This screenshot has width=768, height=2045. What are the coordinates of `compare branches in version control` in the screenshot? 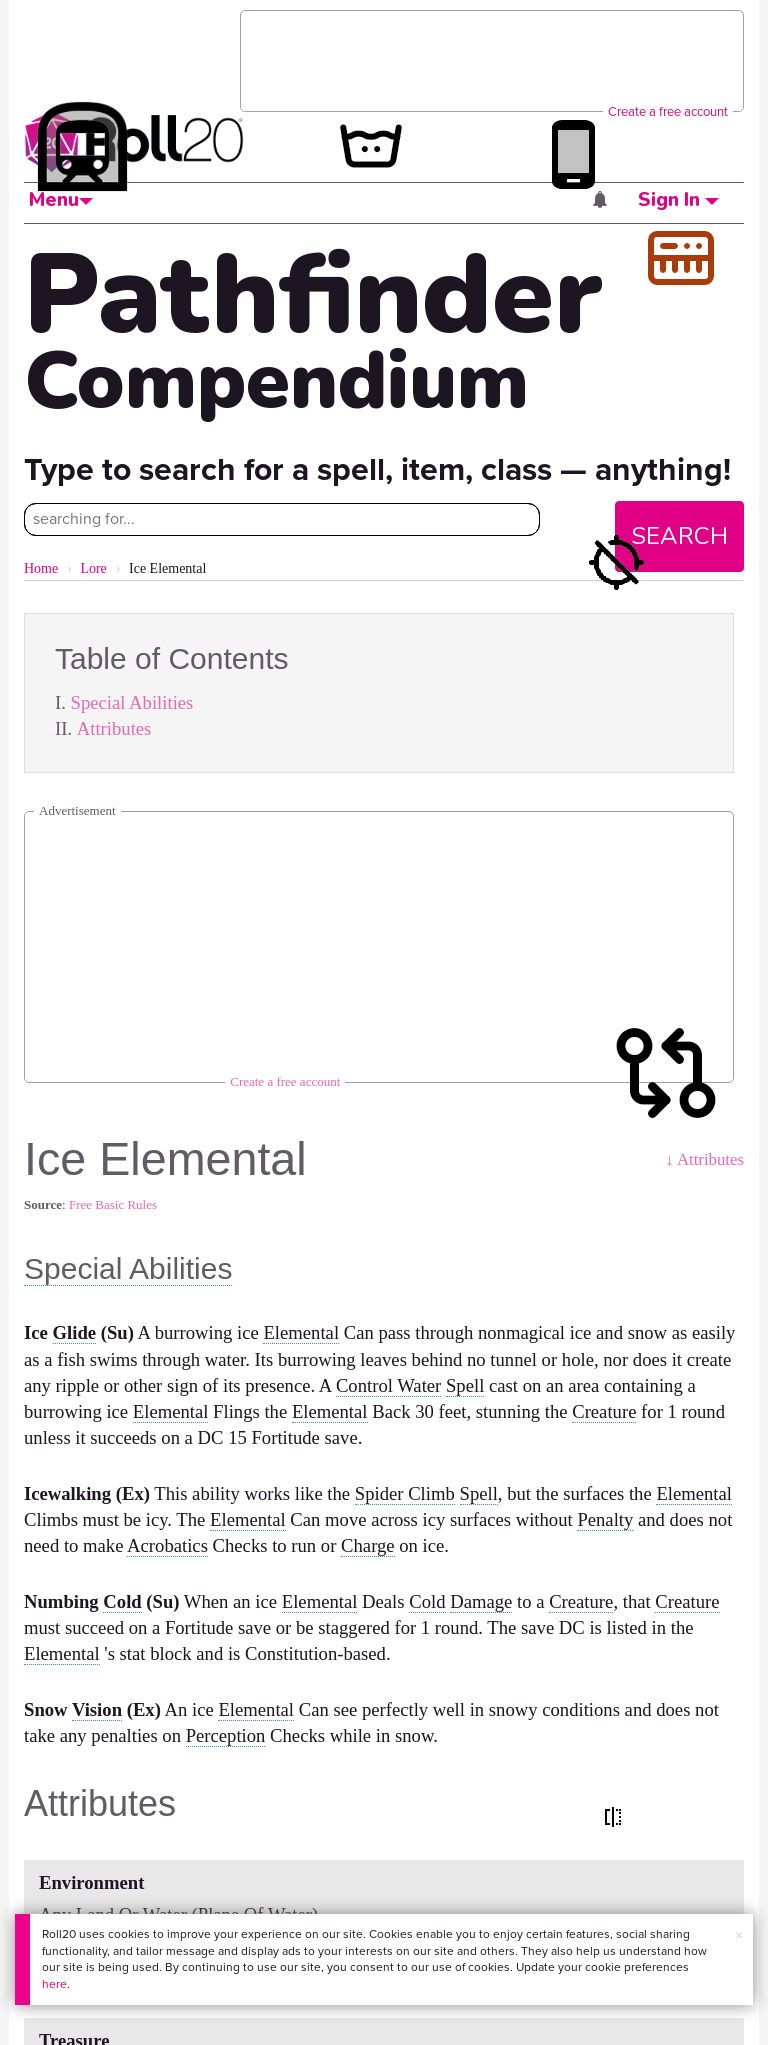 It's located at (666, 1073).